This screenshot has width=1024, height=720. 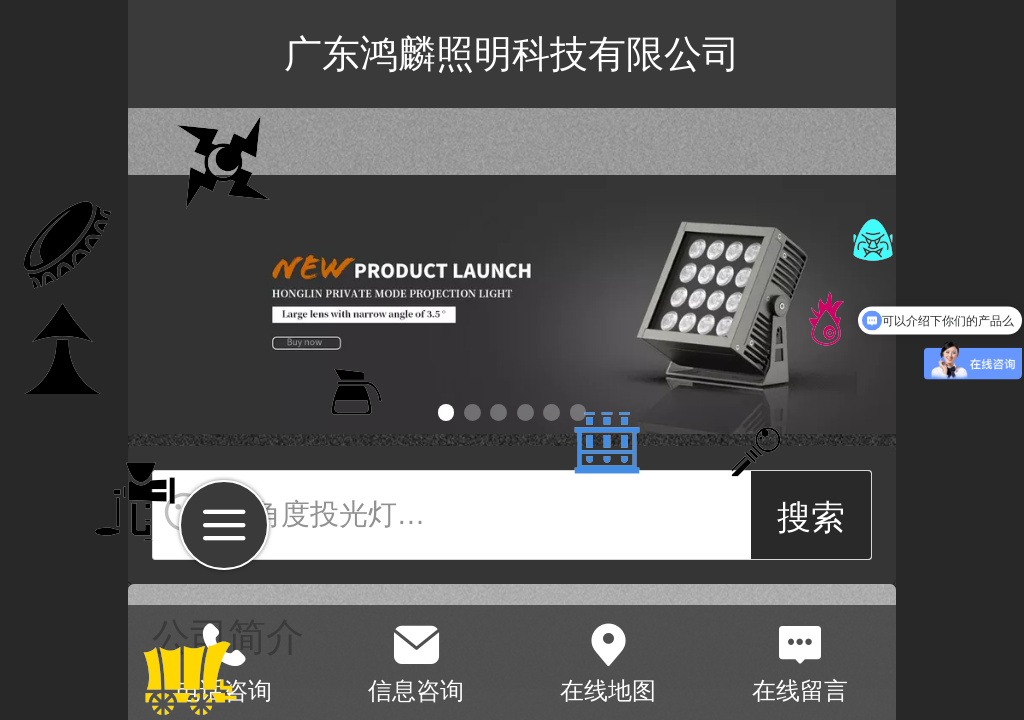 I want to click on select a spirit or ethereal character class, so click(x=826, y=318).